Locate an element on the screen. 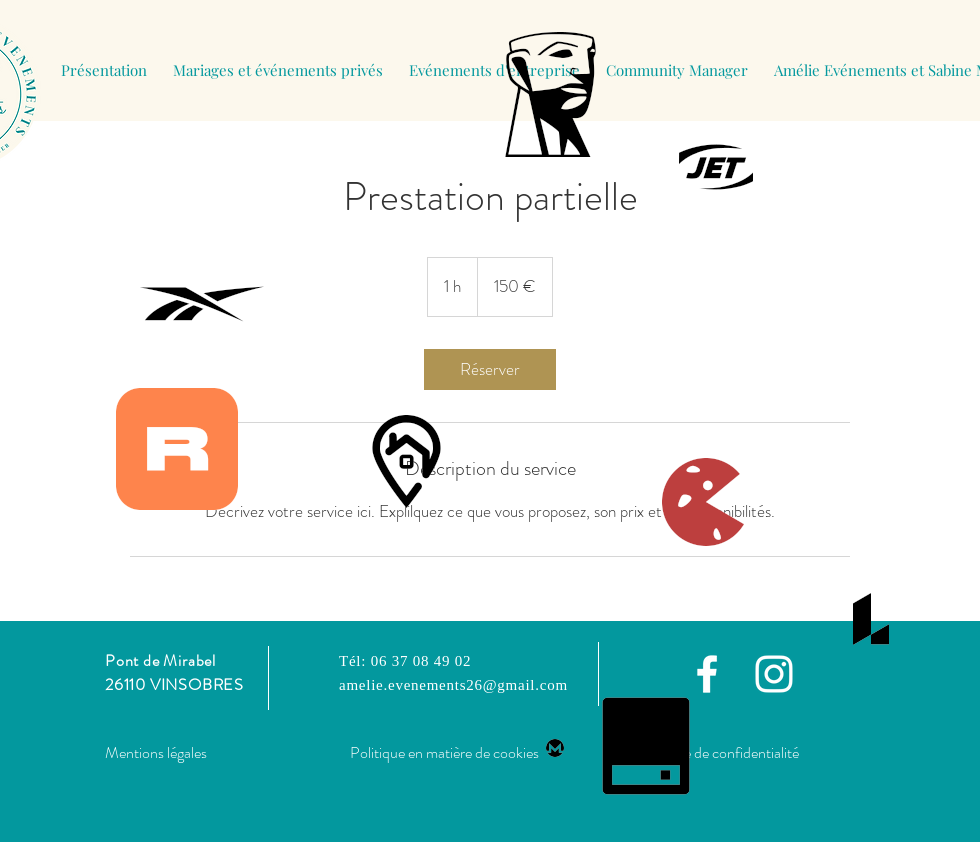 This screenshot has height=842, width=980. monero cryptocurrency logo is located at coordinates (555, 748).